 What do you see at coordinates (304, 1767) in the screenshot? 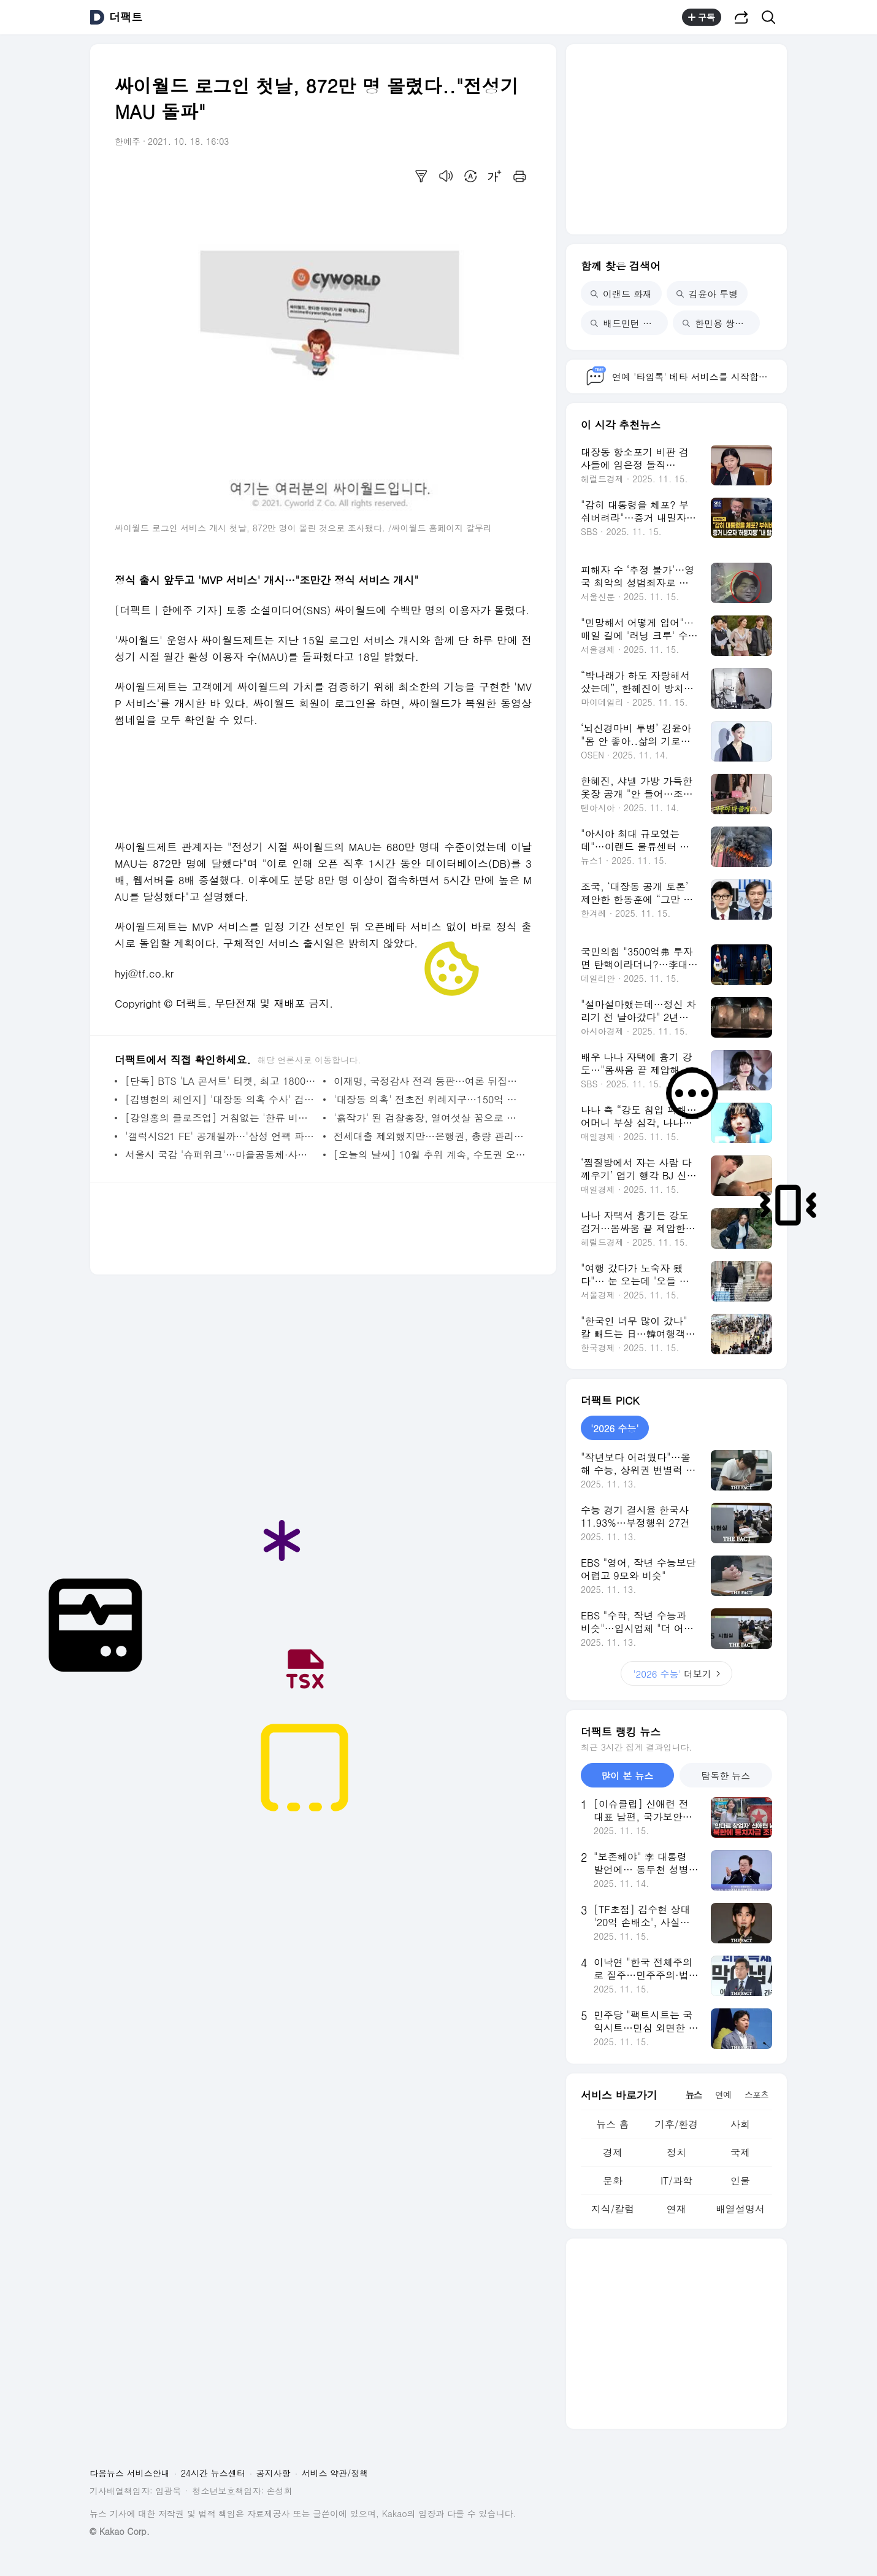
I see `indicates a container with a collapsible or expandable bottom section` at bounding box center [304, 1767].